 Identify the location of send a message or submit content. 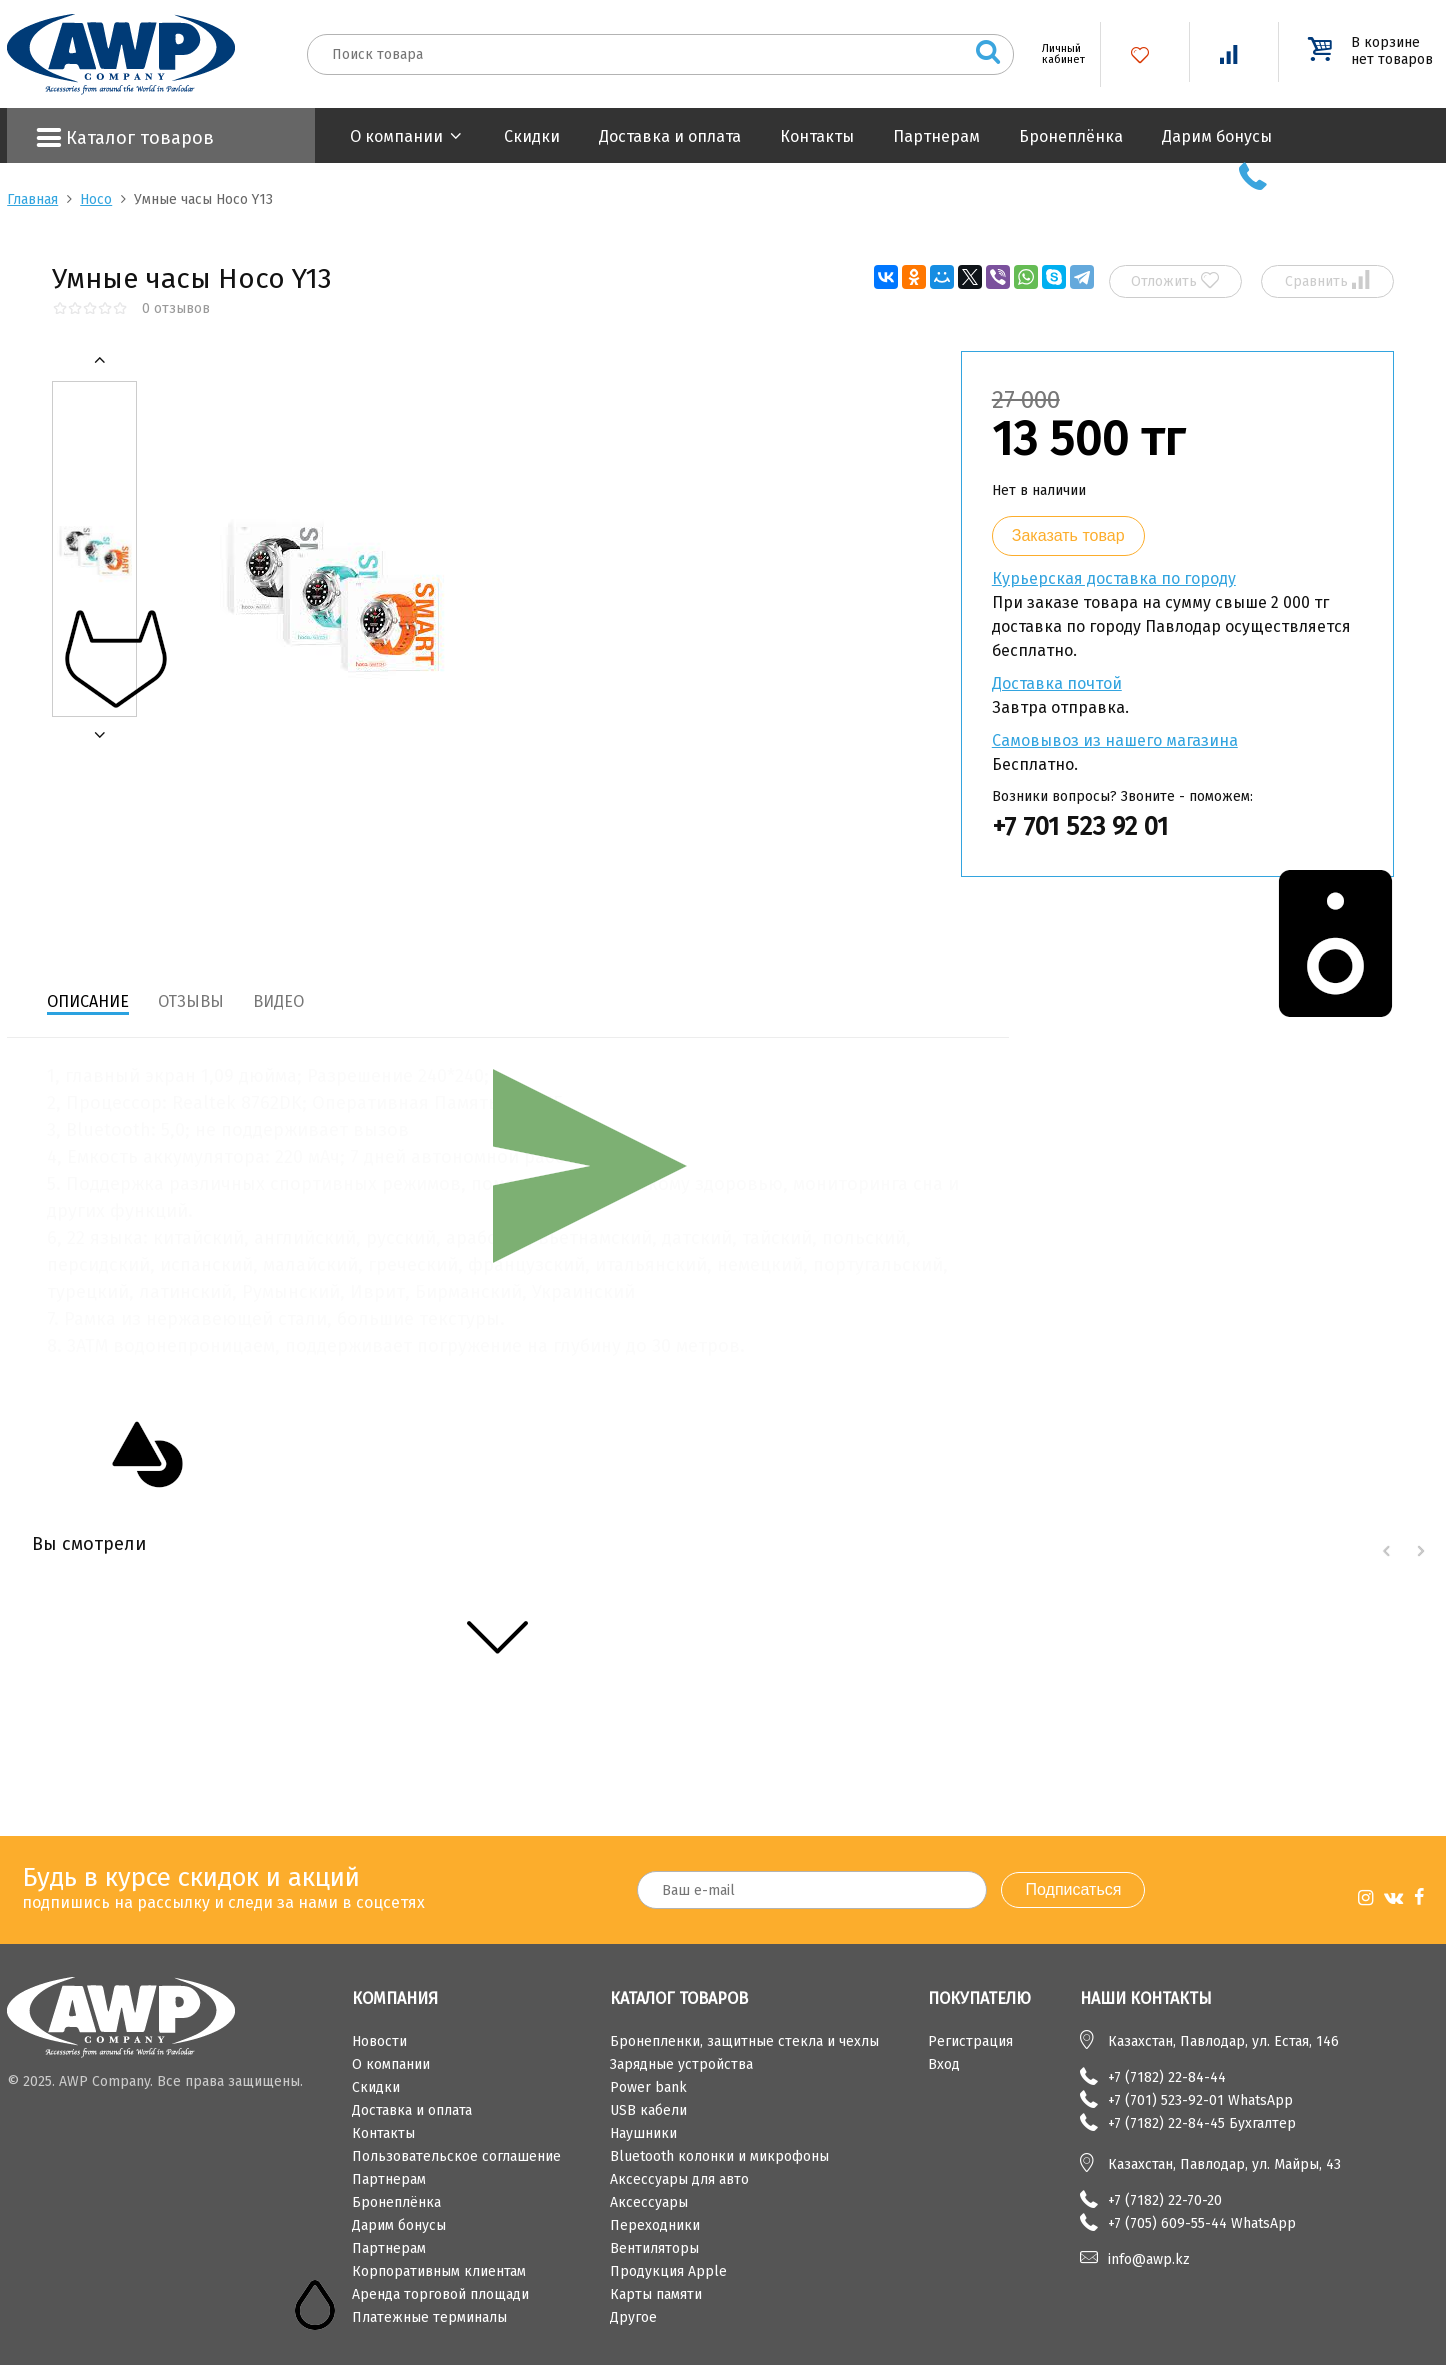
(590, 1166).